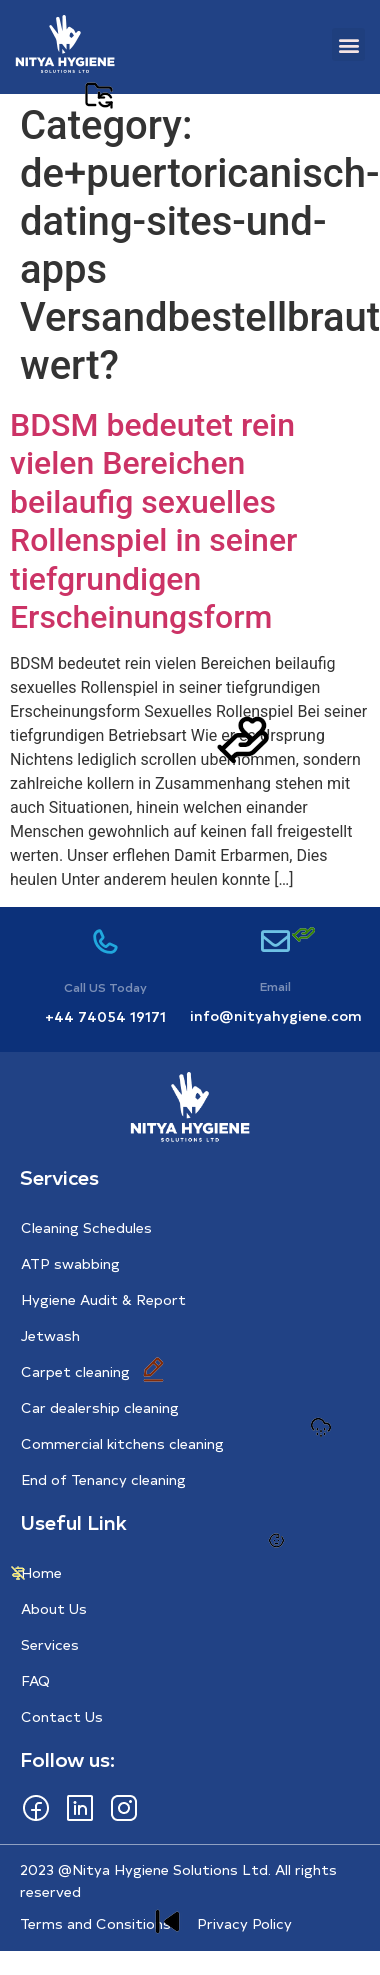  I want to click on access help or support options, so click(303, 933).